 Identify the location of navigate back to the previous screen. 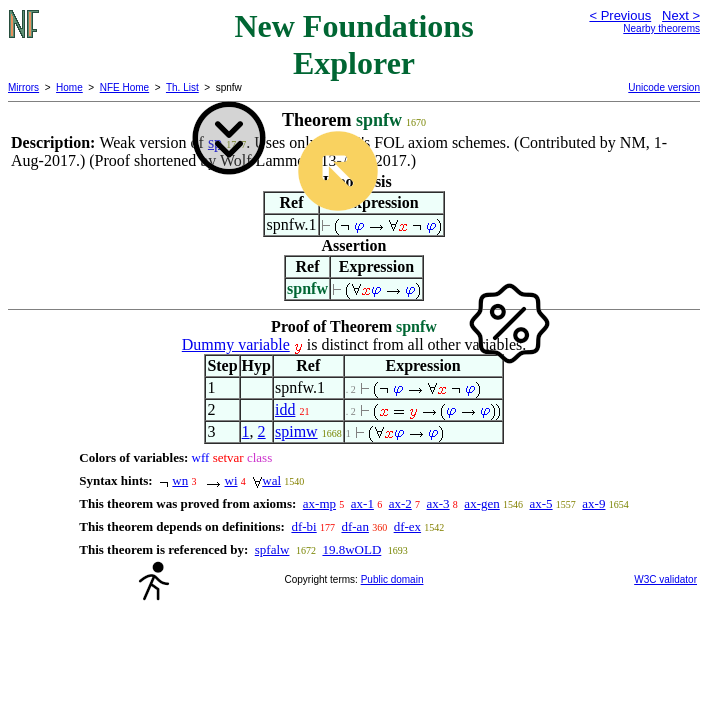
(338, 171).